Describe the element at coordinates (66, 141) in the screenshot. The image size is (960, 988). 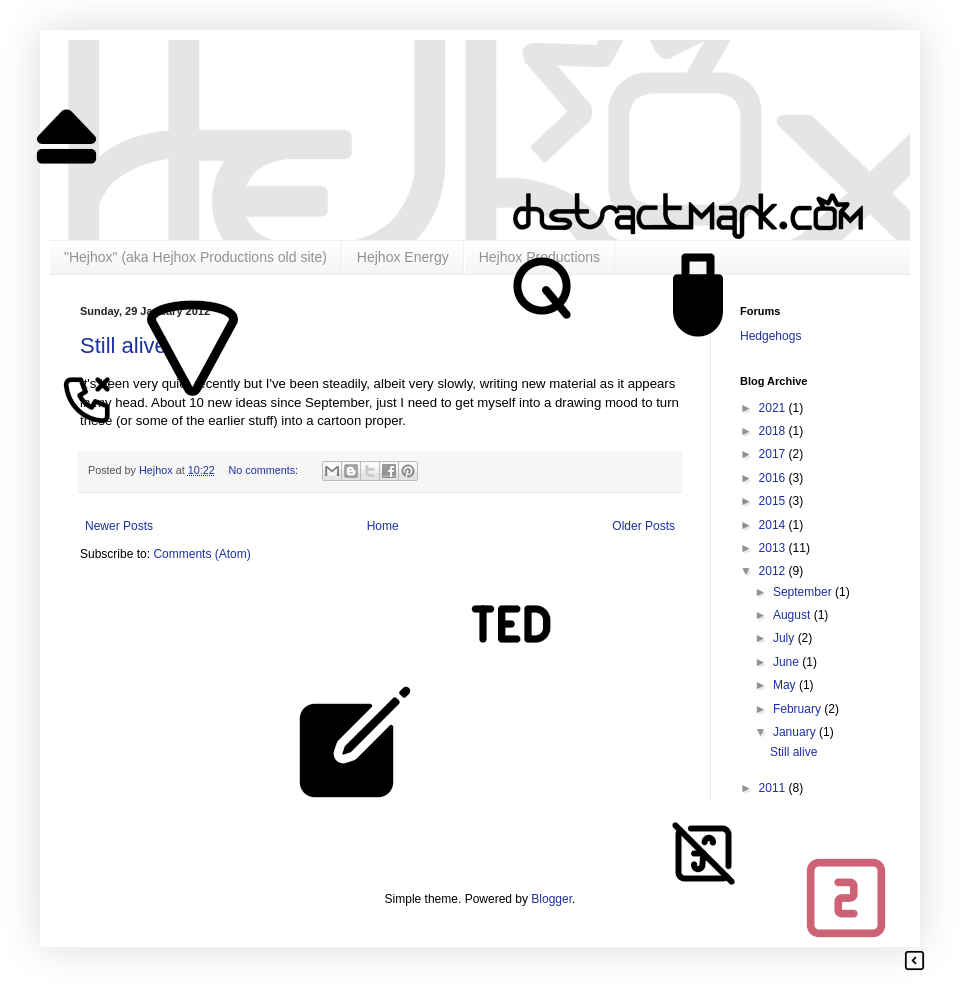
I see `eject a disc or removable media` at that location.